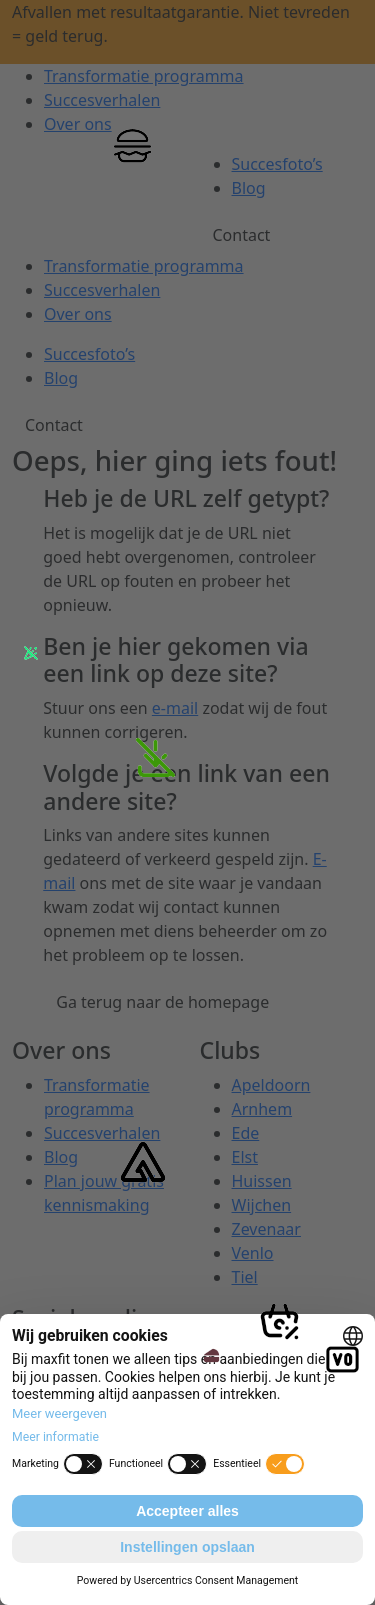  Describe the element at coordinates (342, 1359) in the screenshot. I see `toggle voiceover or voice output settings` at that location.